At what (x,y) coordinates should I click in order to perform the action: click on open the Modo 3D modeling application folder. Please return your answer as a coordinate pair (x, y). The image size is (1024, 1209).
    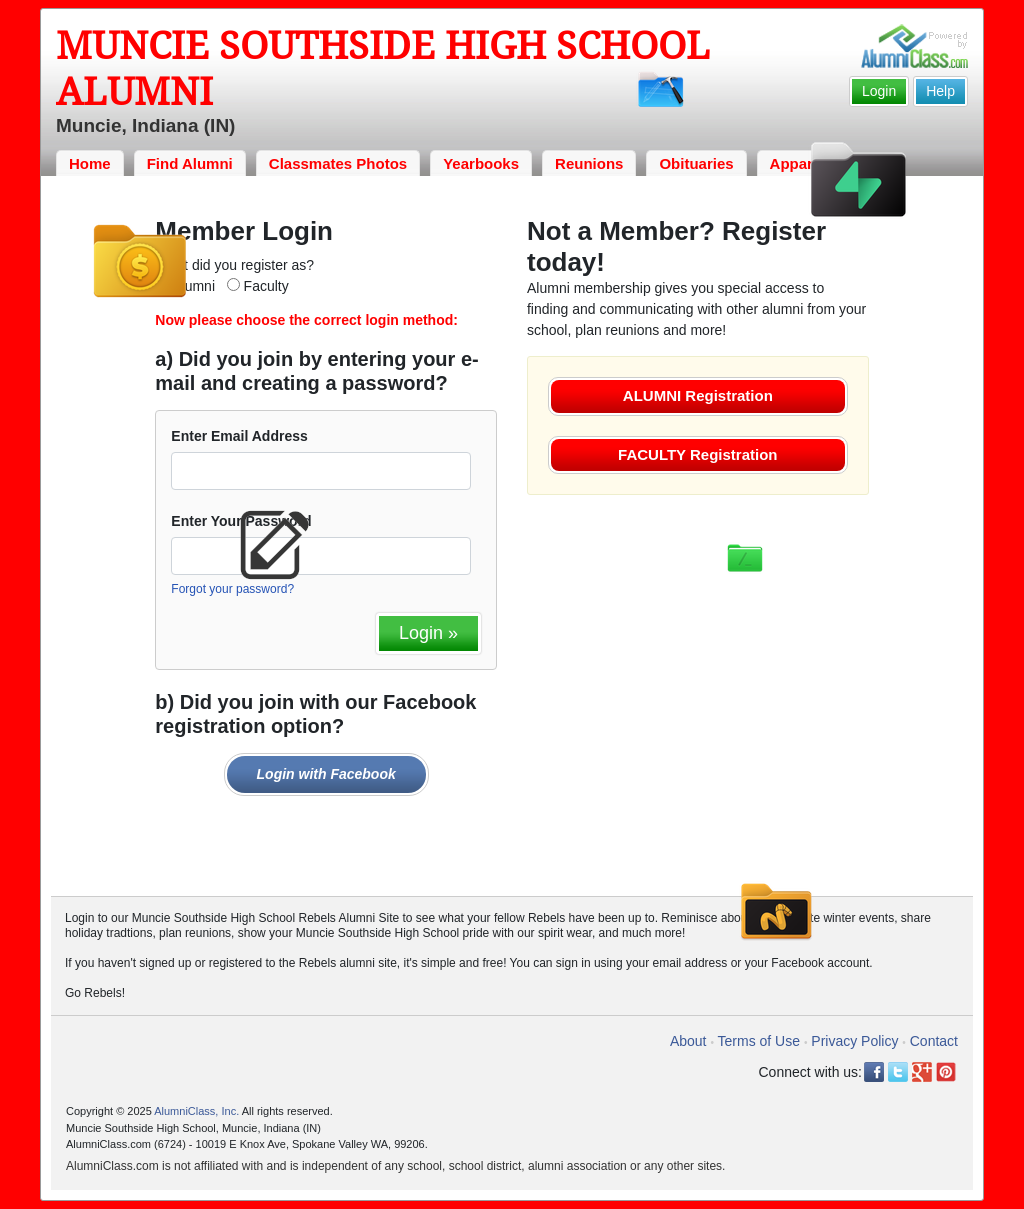
    Looking at the image, I should click on (776, 913).